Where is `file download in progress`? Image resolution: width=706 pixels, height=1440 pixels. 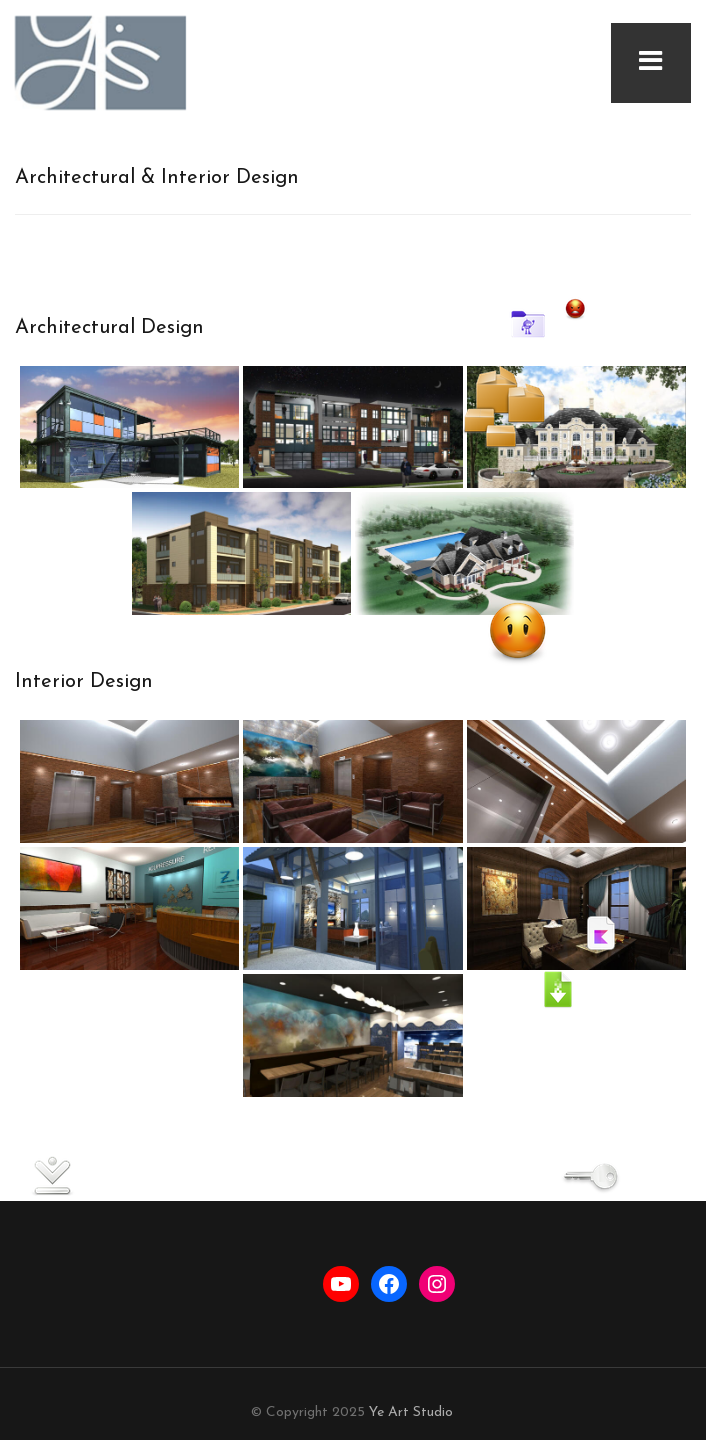 file download in progress is located at coordinates (558, 990).